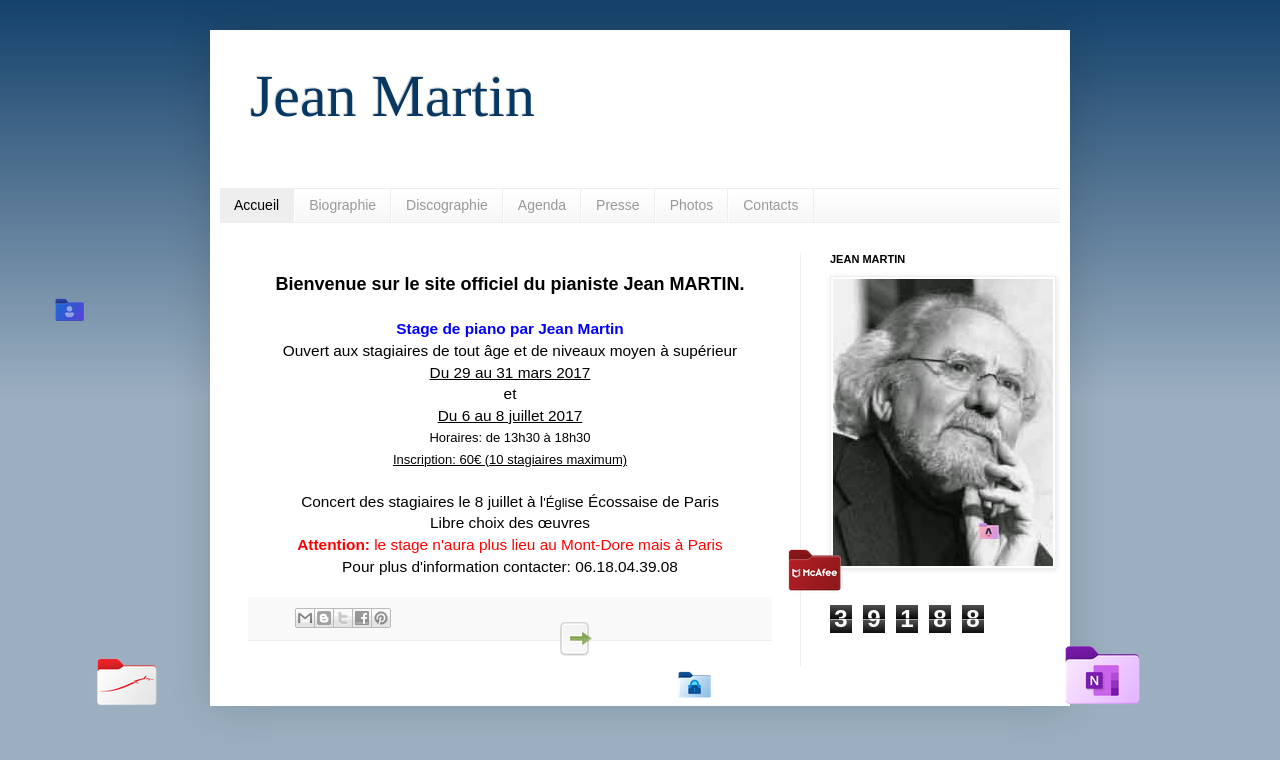 The width and height of the screenshot is (1280, 760). Describe the element at coordinates (574, 638) in the screenshot. I see `export document to another location` at that location.